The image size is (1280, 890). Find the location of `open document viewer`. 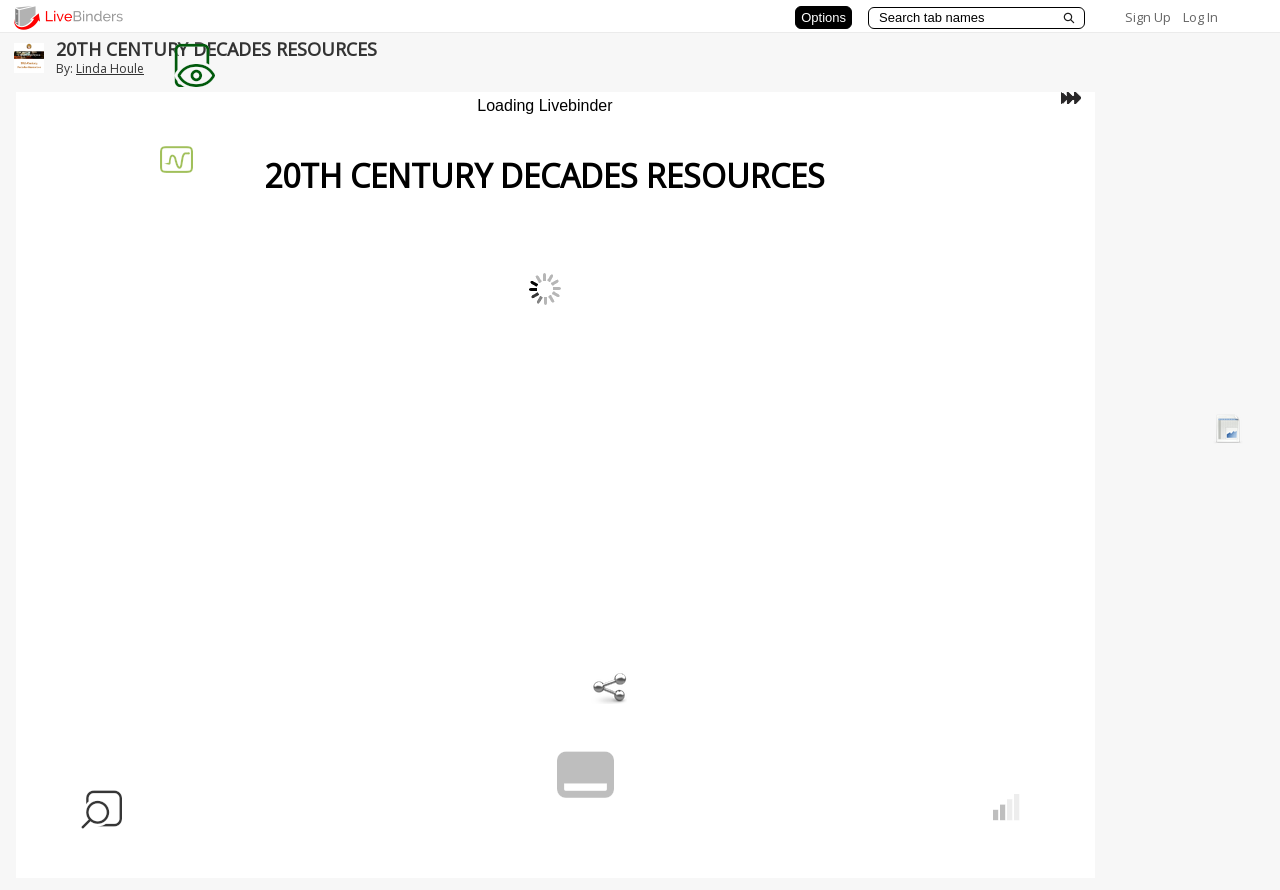

open document viewer is located at coordinates (192, 64).